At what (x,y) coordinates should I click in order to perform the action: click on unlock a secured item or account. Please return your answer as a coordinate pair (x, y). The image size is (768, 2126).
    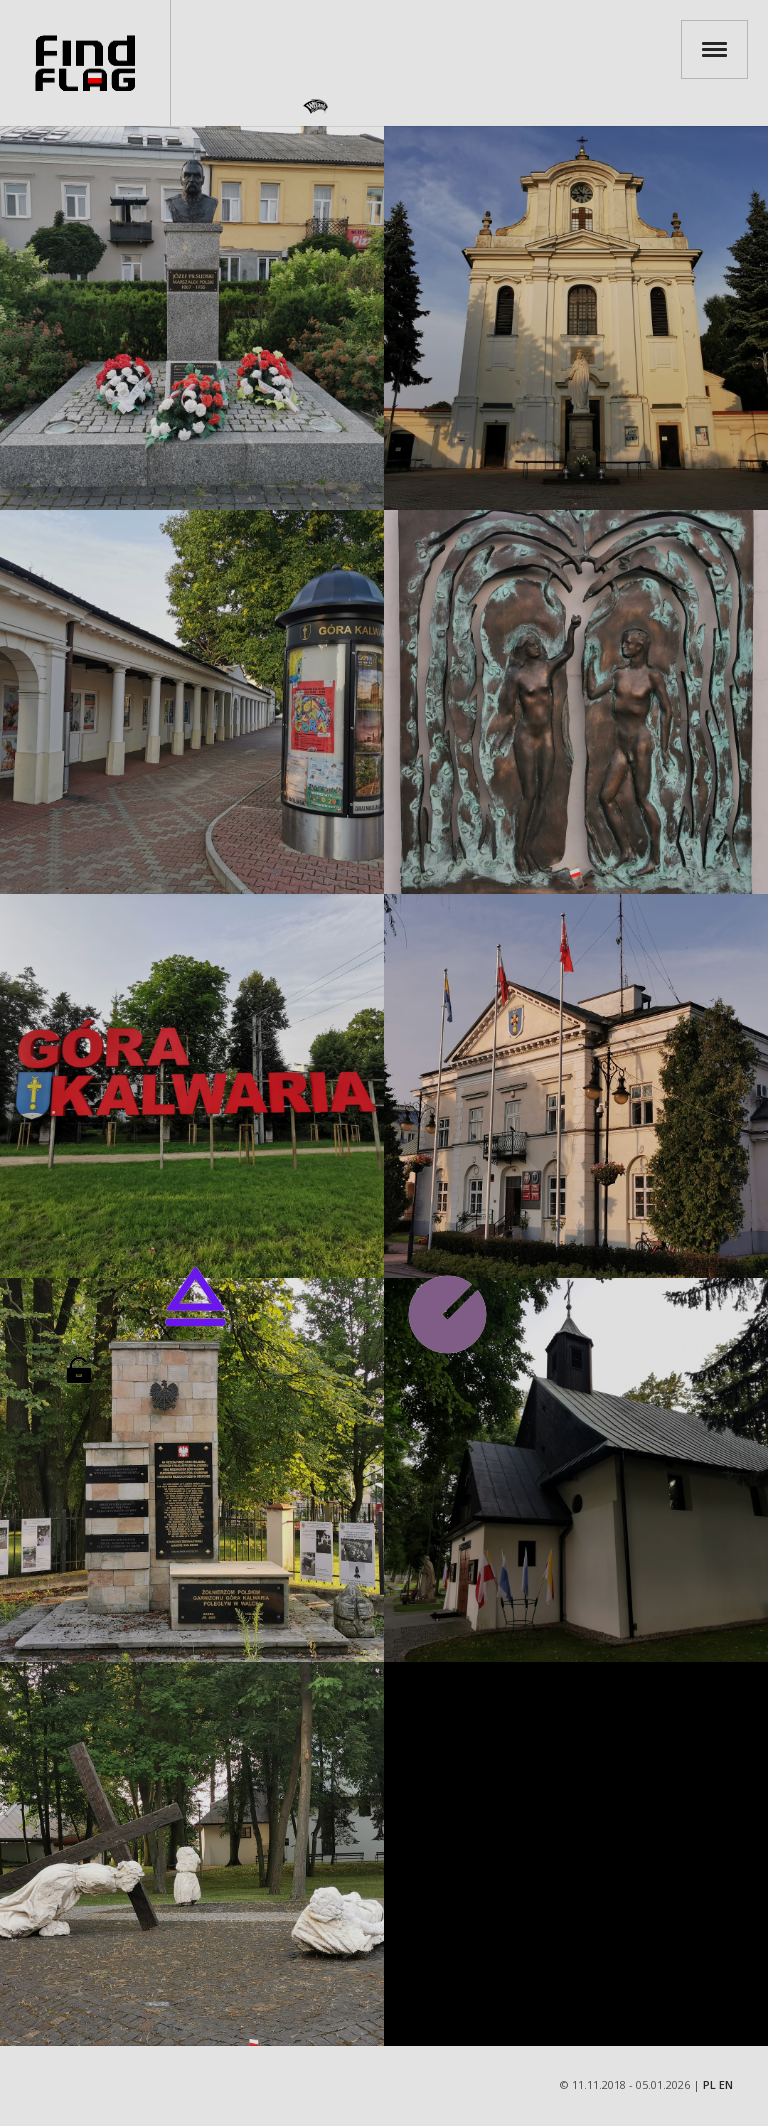
    Looking at the image, I should click on (79, 1370).